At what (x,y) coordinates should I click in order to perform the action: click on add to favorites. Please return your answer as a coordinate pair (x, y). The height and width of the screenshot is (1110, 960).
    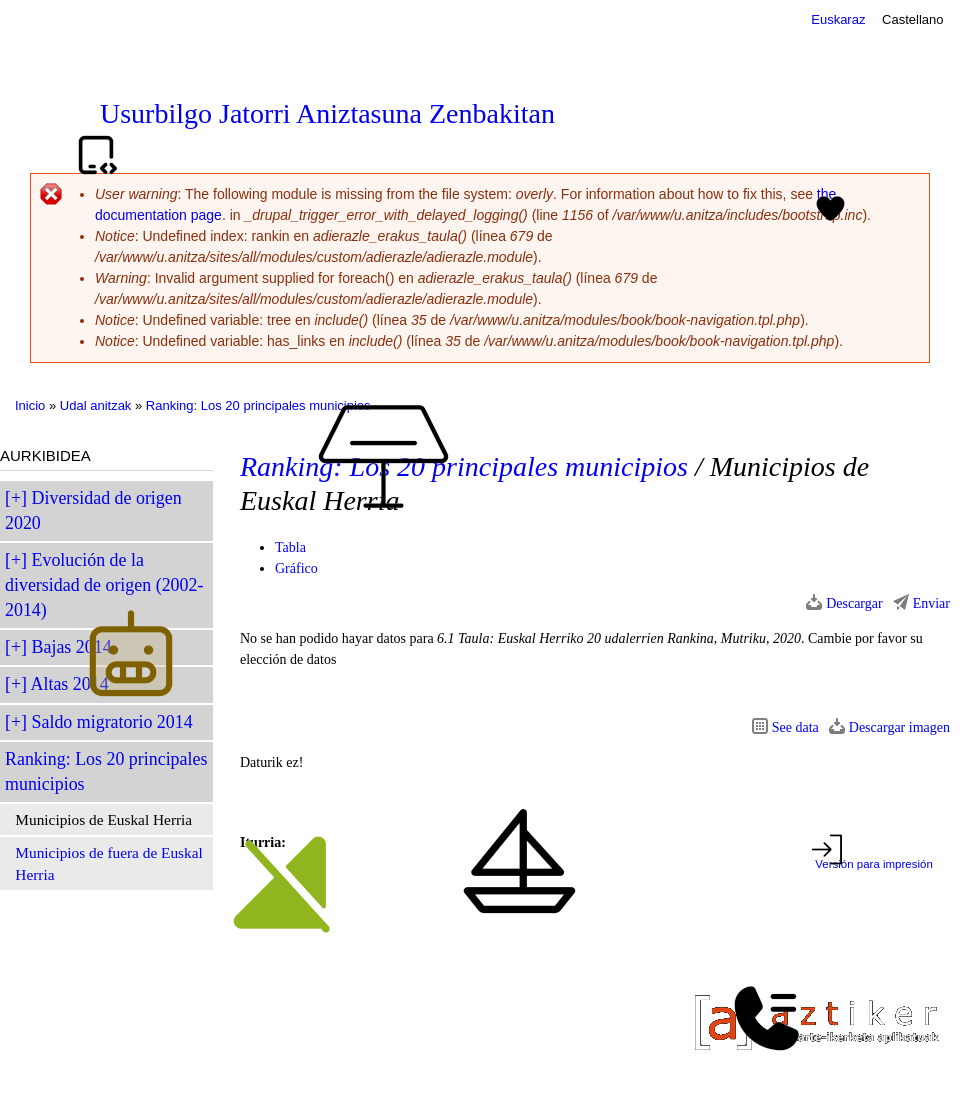
    Looking at the image, I should click on (830, 208).